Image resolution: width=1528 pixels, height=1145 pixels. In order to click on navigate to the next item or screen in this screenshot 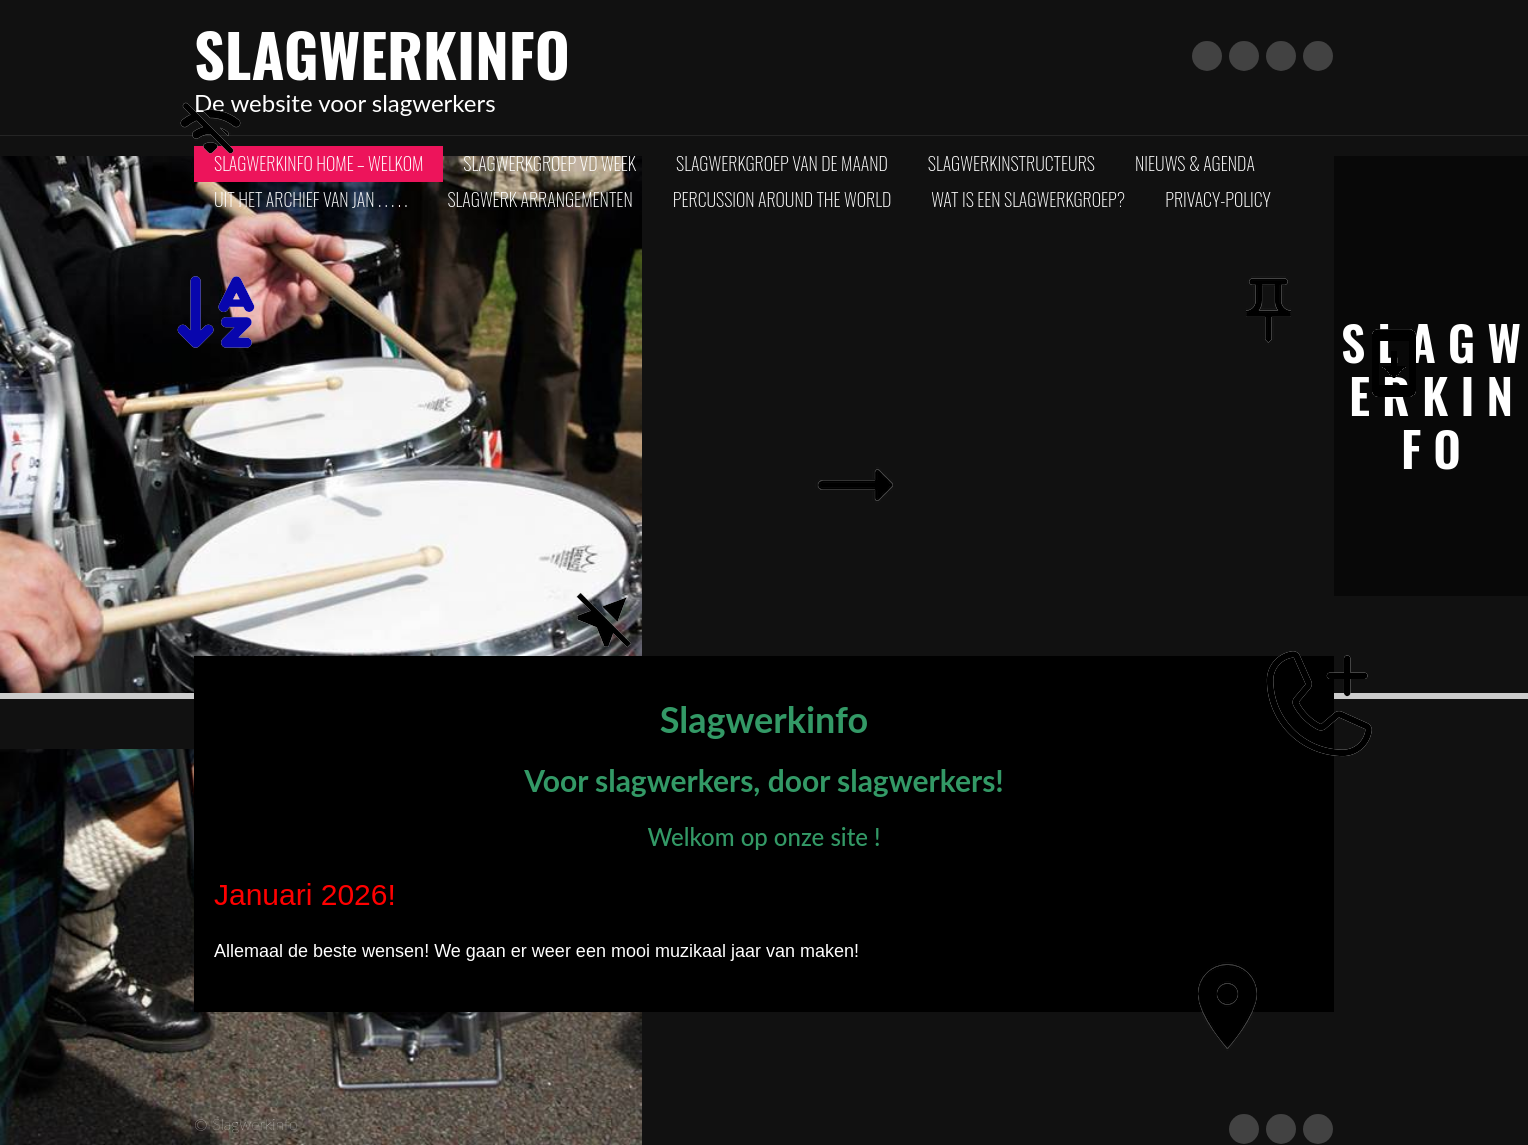, I will do `click(856, 485)`.